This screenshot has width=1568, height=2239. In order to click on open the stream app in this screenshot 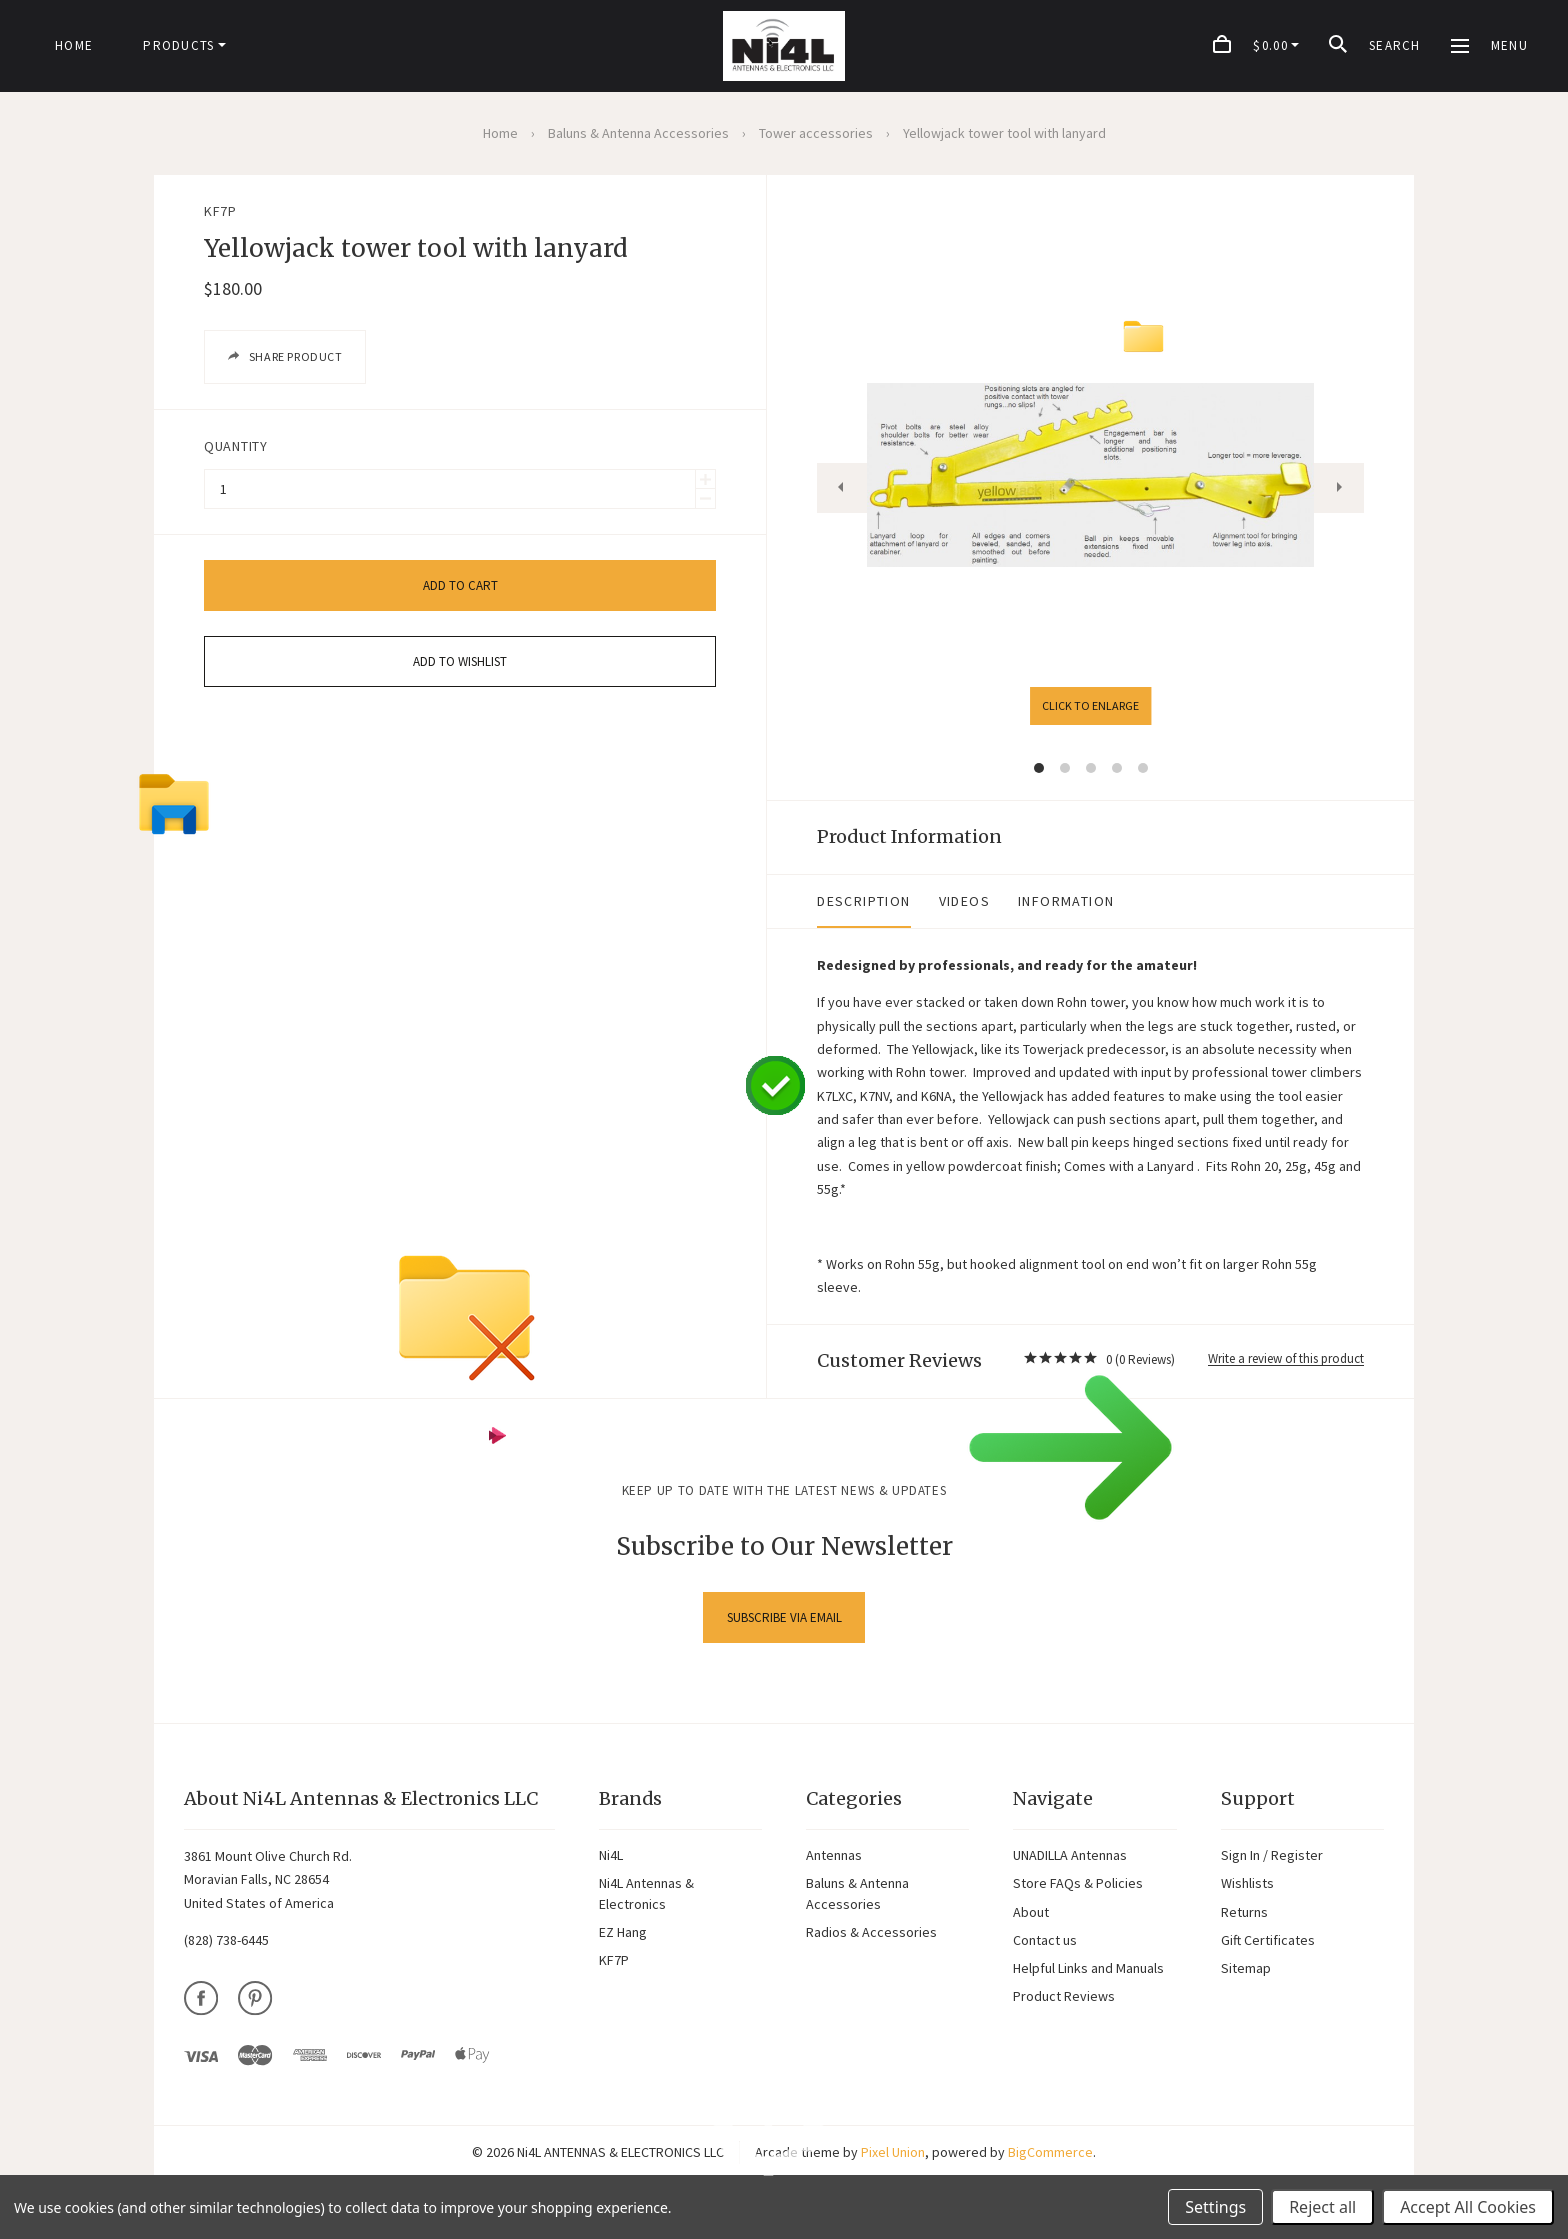, I will do `click(497, 1435)`.